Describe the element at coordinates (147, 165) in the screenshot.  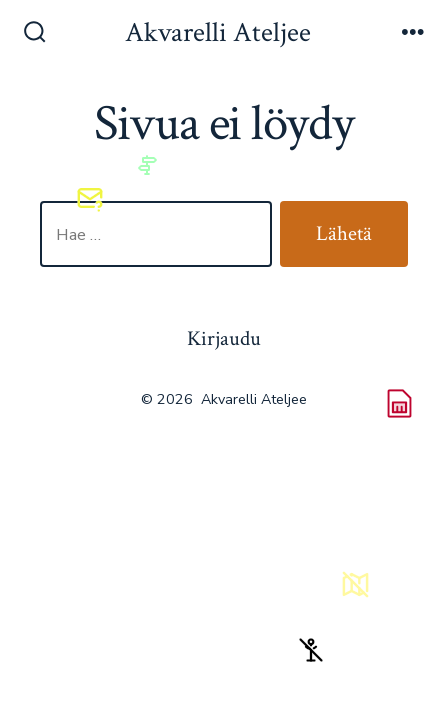
I see `get directions to a destination` at that location.